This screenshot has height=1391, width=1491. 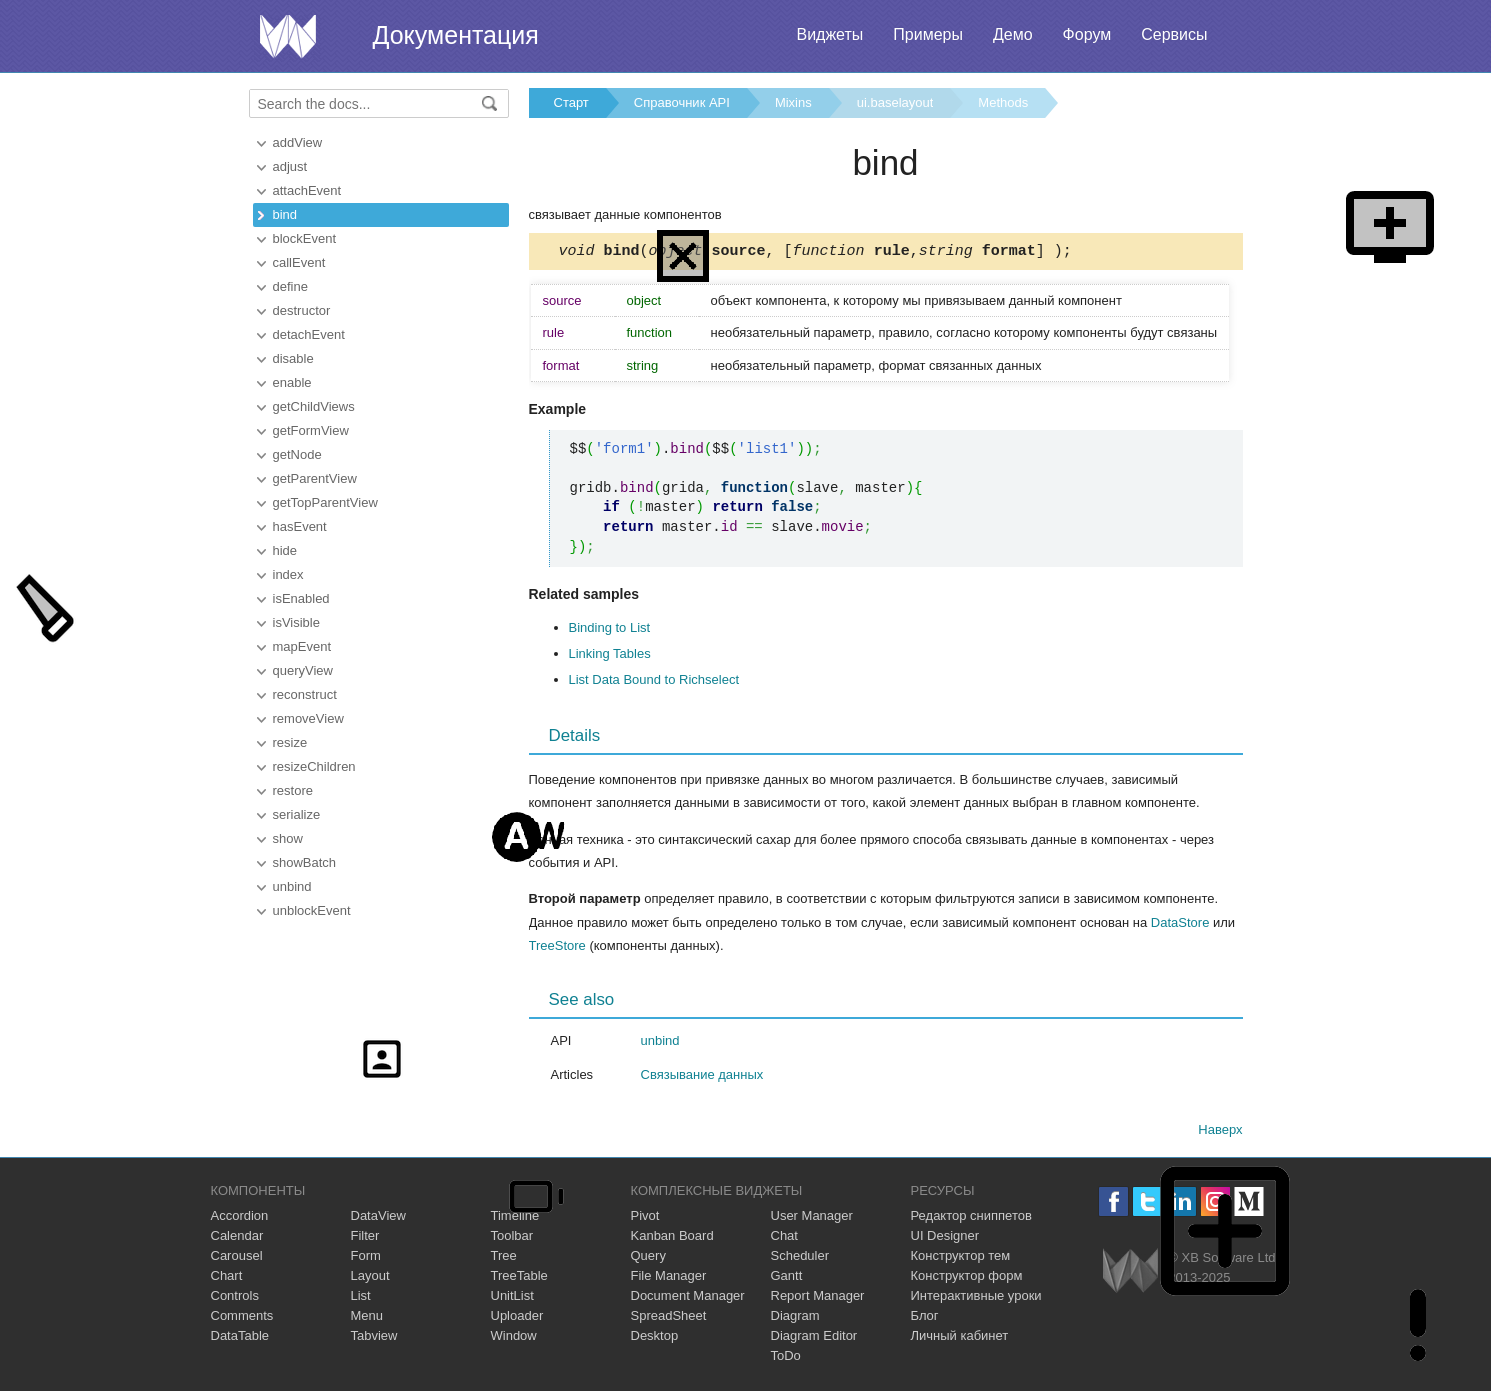 What do you see at coordinates (536, 1196) in the screenshot?
I see `indicates current battery level` at bounding box center [536, 1196].